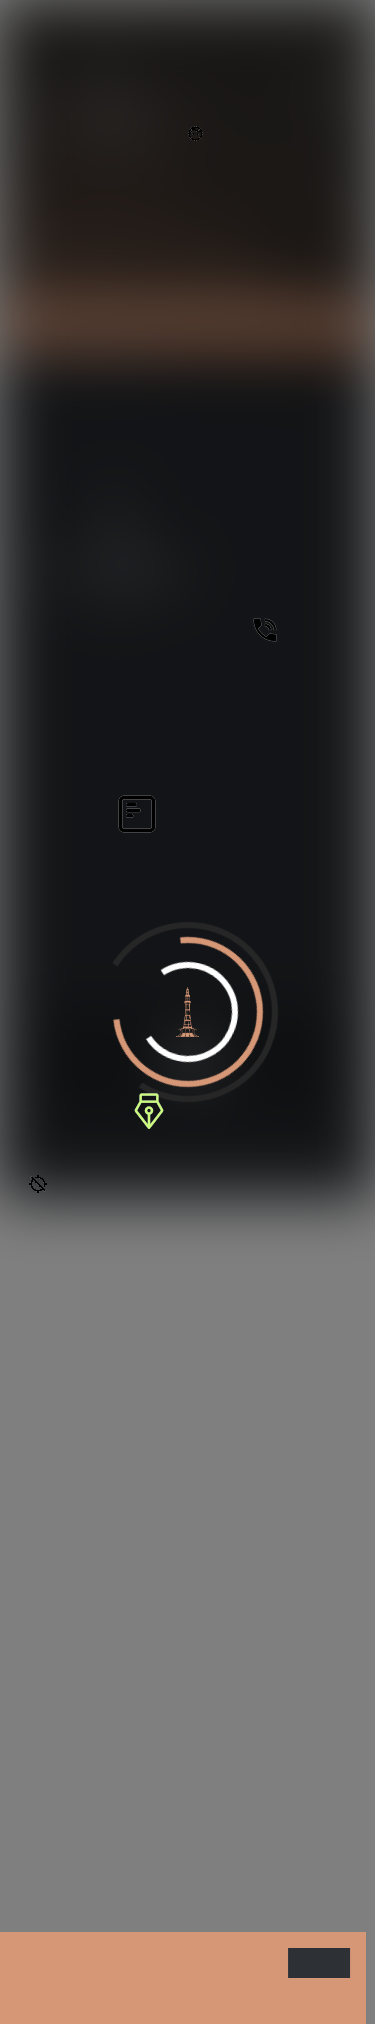 This screenshot has width=375, height=2024. I want to click on enable face unlock for device security, so click(195, 133).